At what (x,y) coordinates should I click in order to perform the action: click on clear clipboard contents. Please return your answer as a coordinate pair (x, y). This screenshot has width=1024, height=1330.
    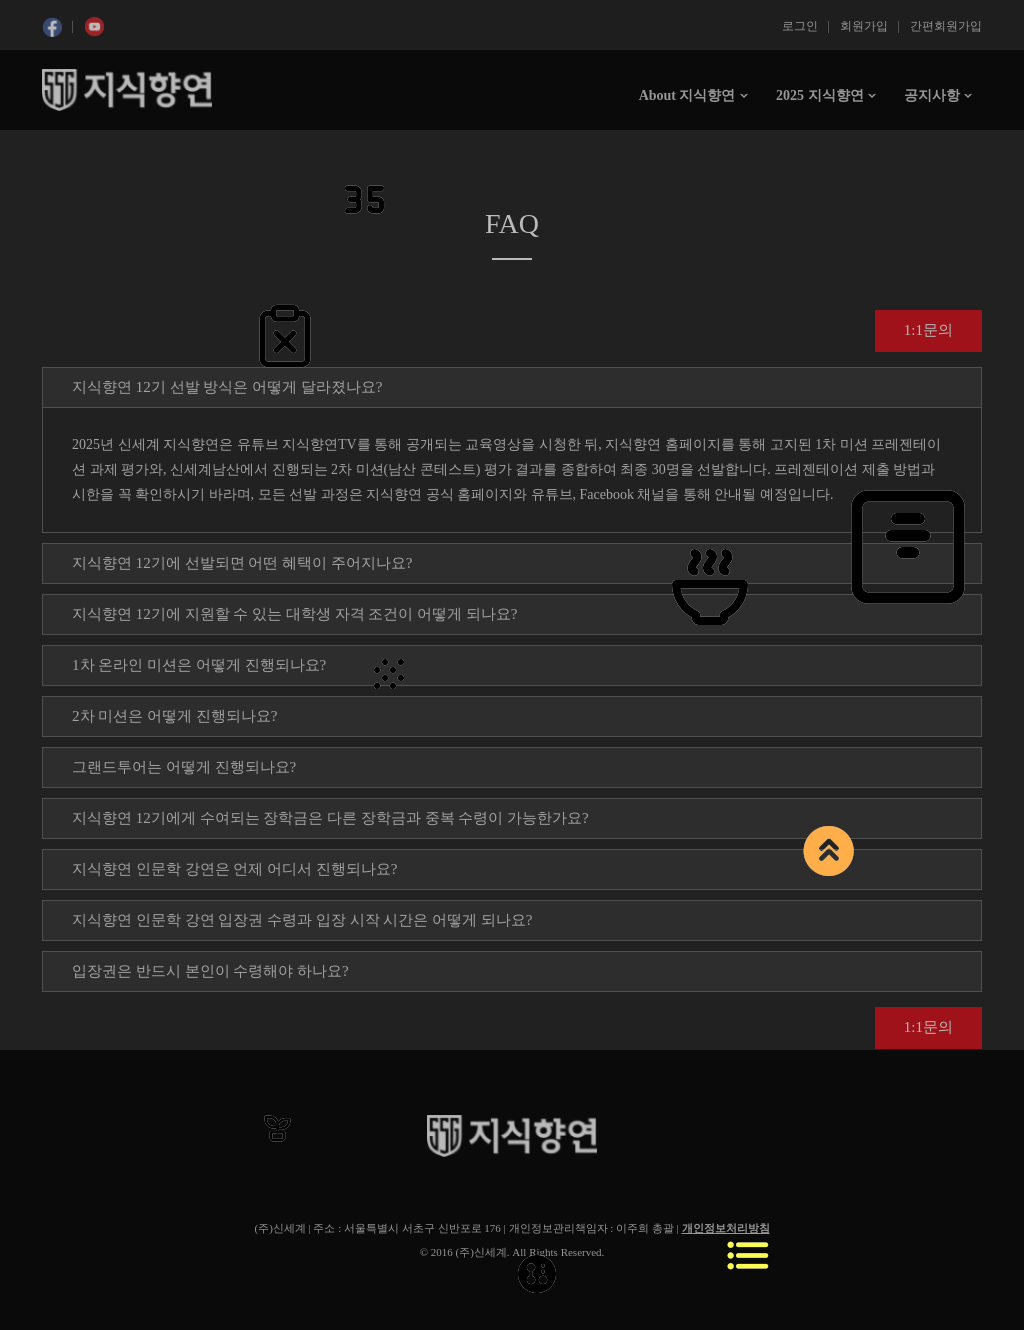
    Looking at the image, I should click on (285, 336).